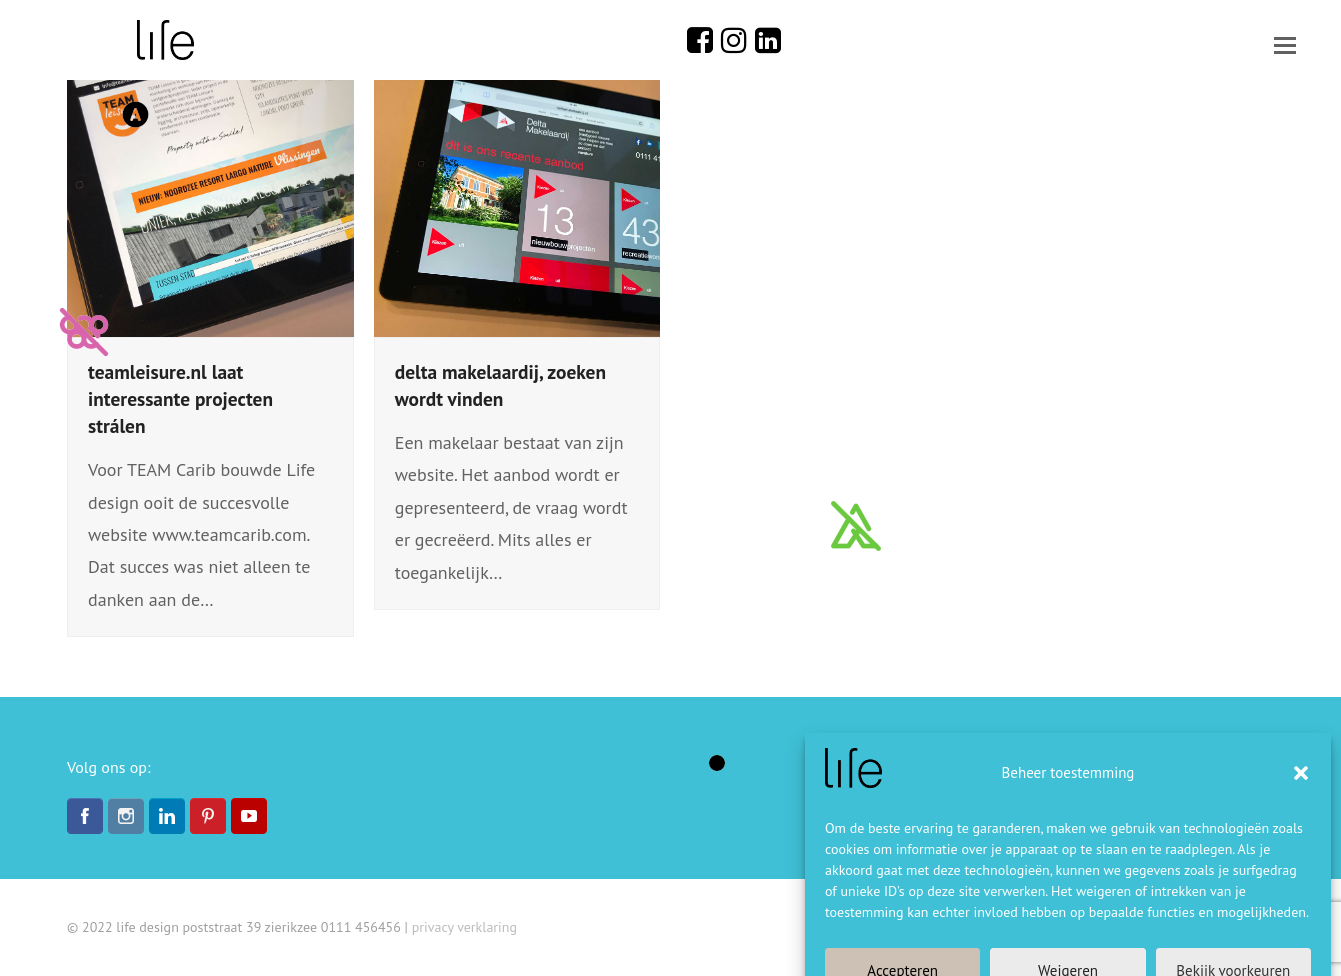 This screenshot has height=976, width=1341. Describe the element at coordinates (856, 526) in the screenshot. I see `camping site unavailable or closed` at that location.